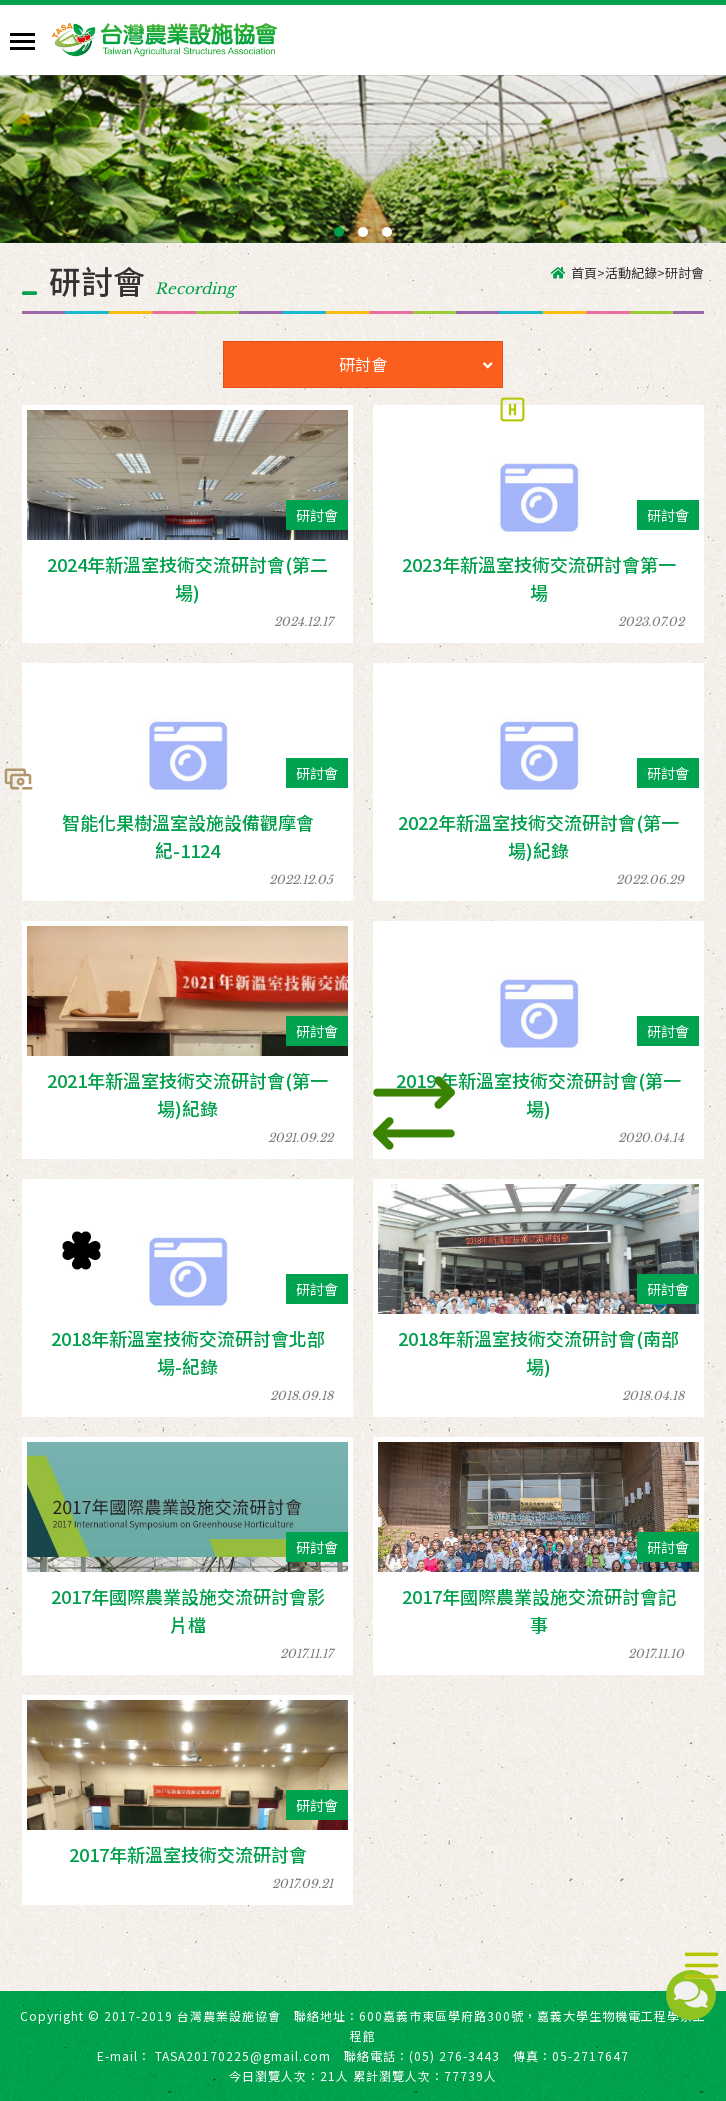 The image size is (726, 2101). I want to click on open navigation menu, so click(701, 1965).